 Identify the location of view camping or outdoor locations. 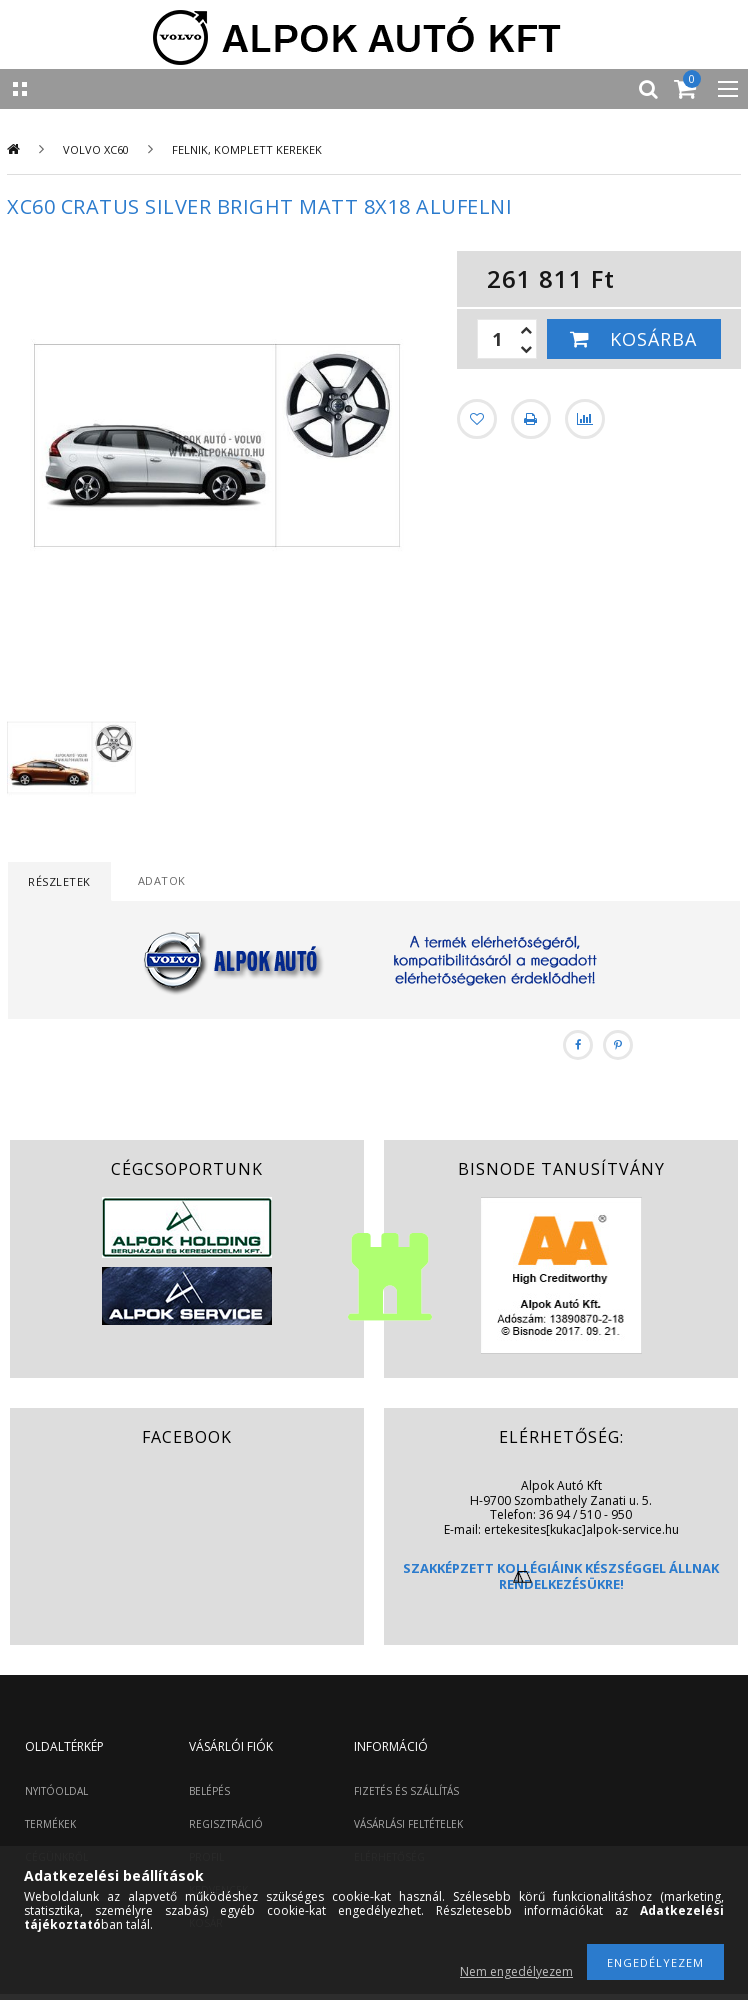
(522, 1577).